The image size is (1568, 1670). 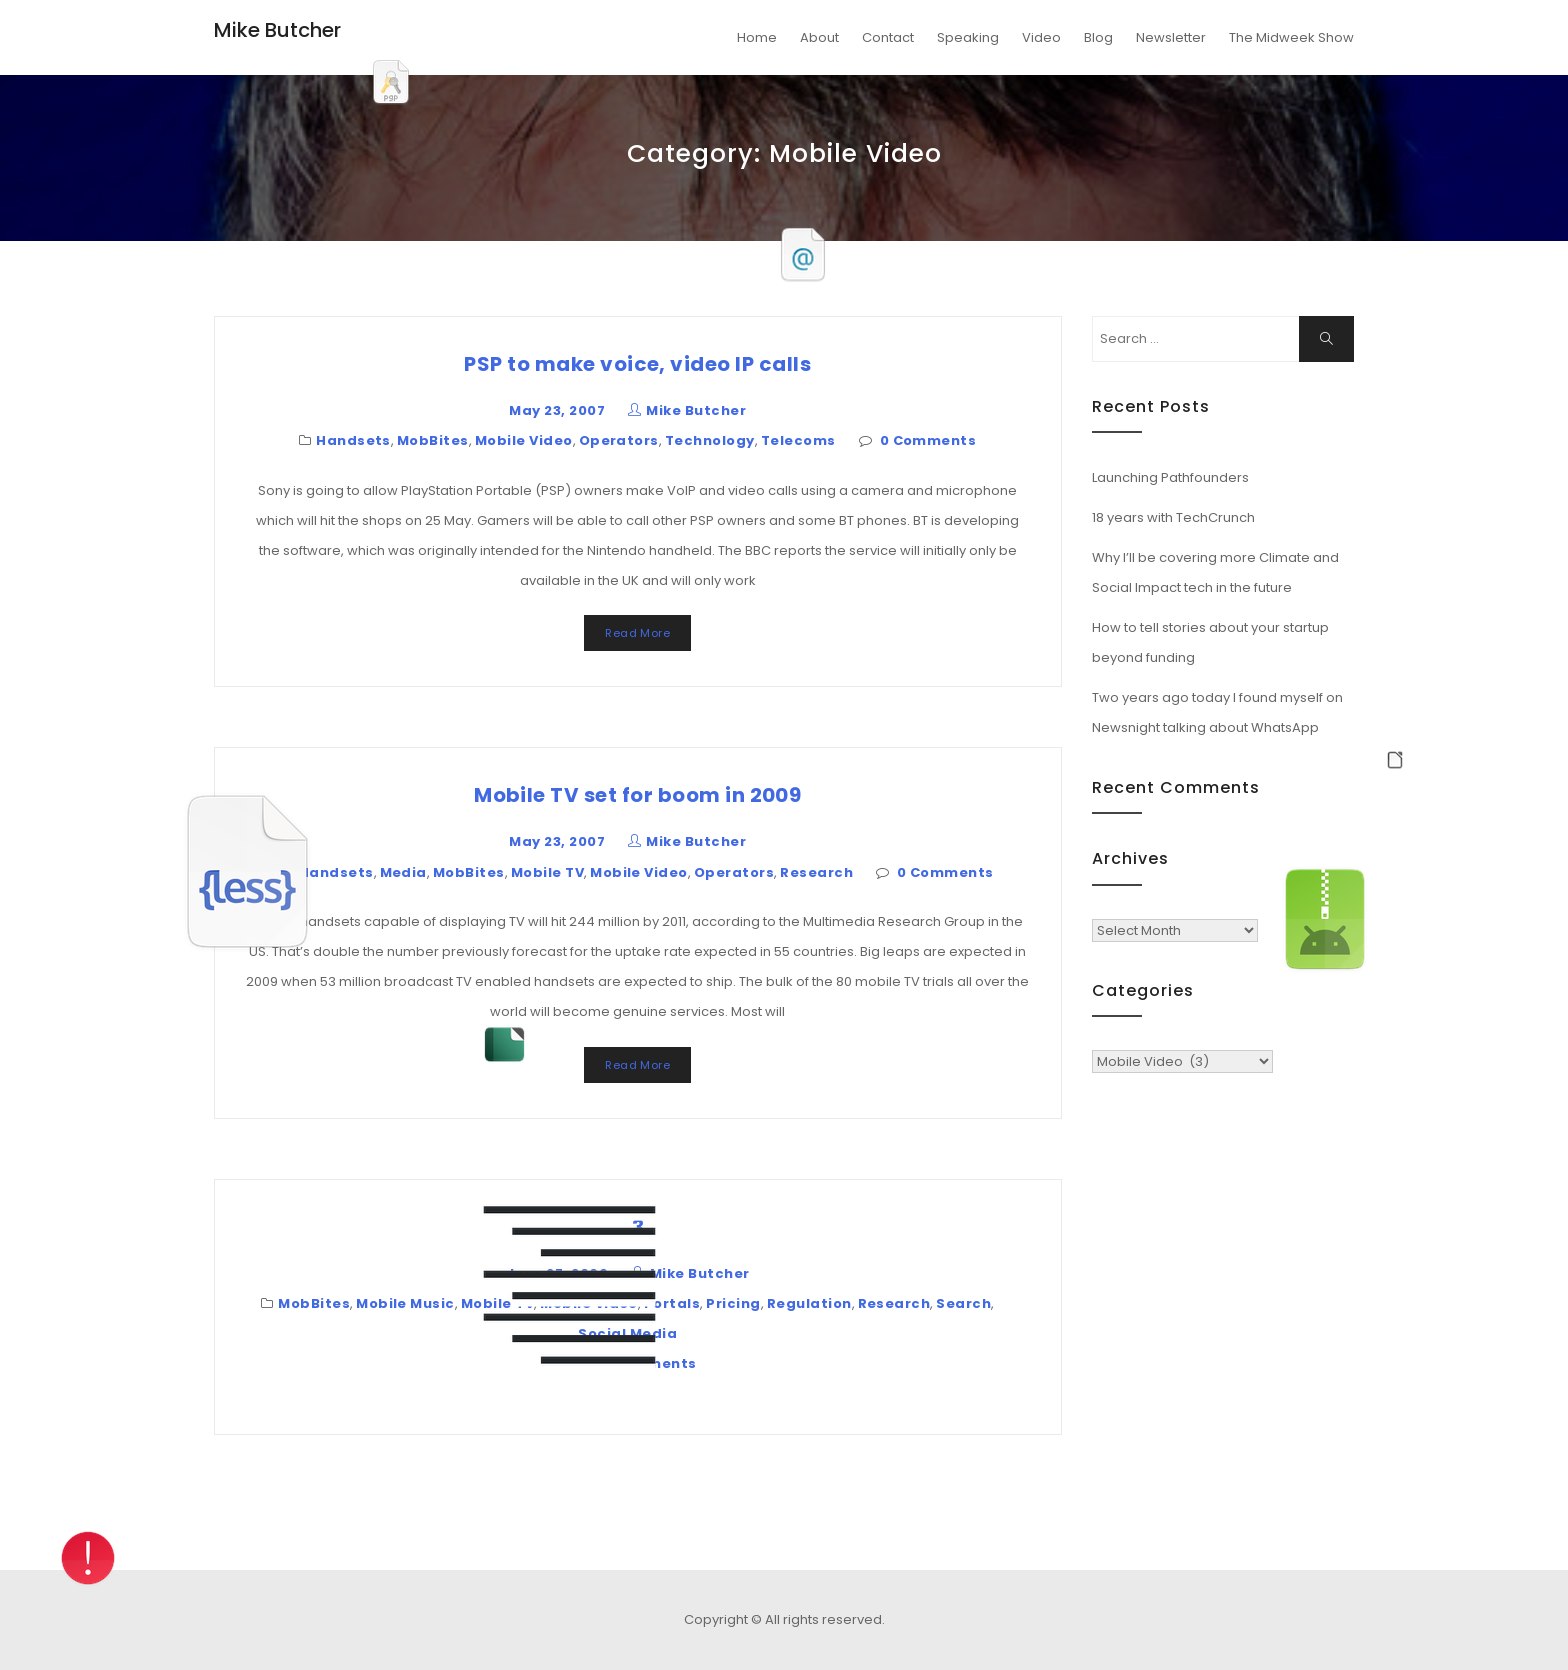 I want to click on align text to the right margin, so click(x=569, y=1288).